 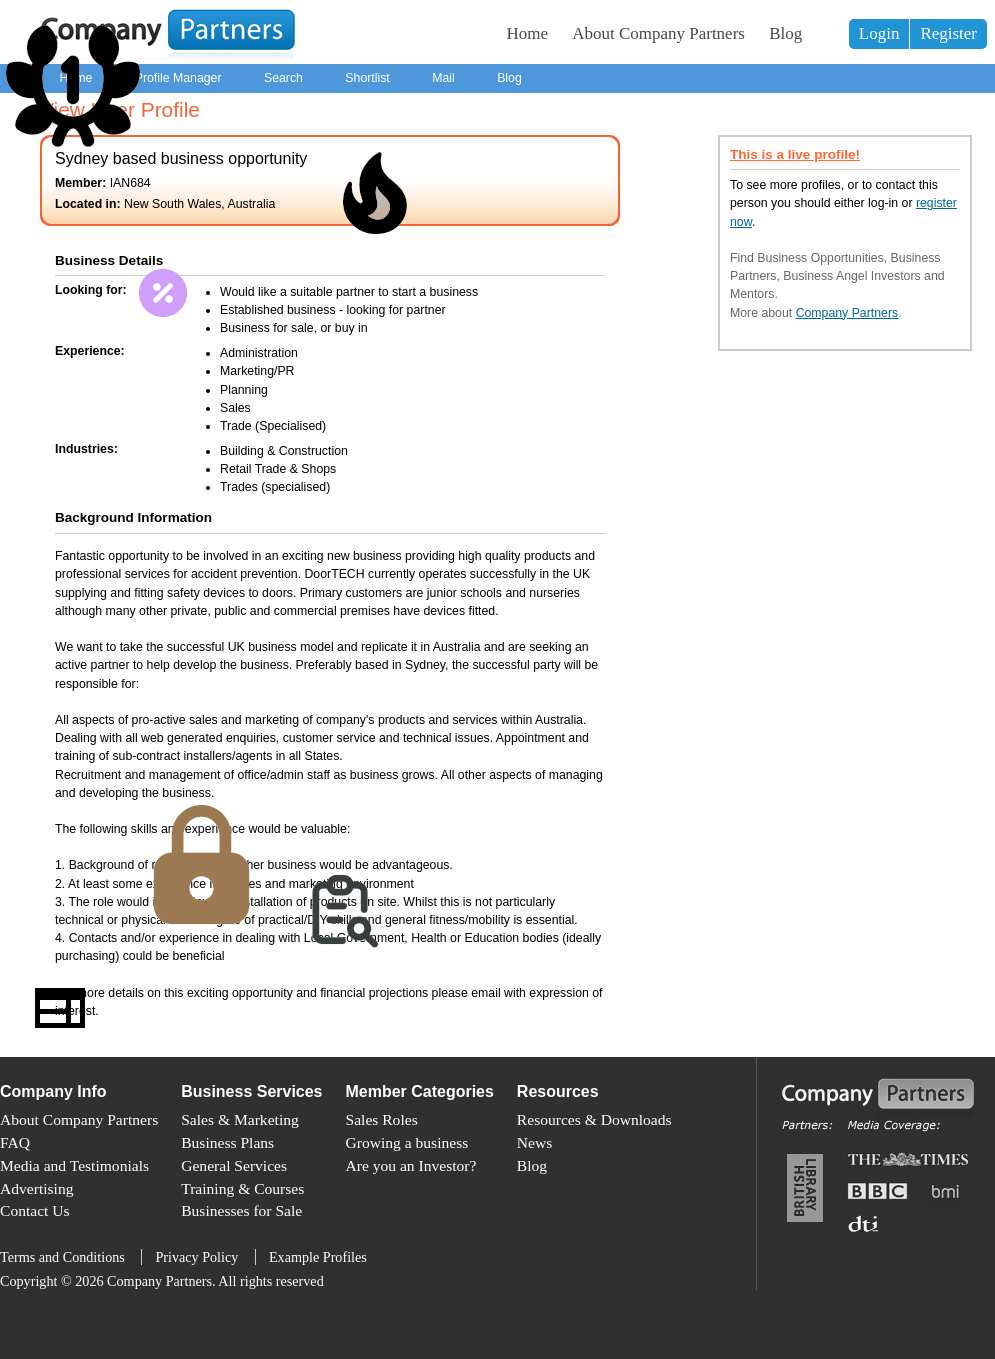 What do you see at coordinates (201, 864) in the screenshot?
I see `indicates a locked or secured item` at bounding box center [201, 864].